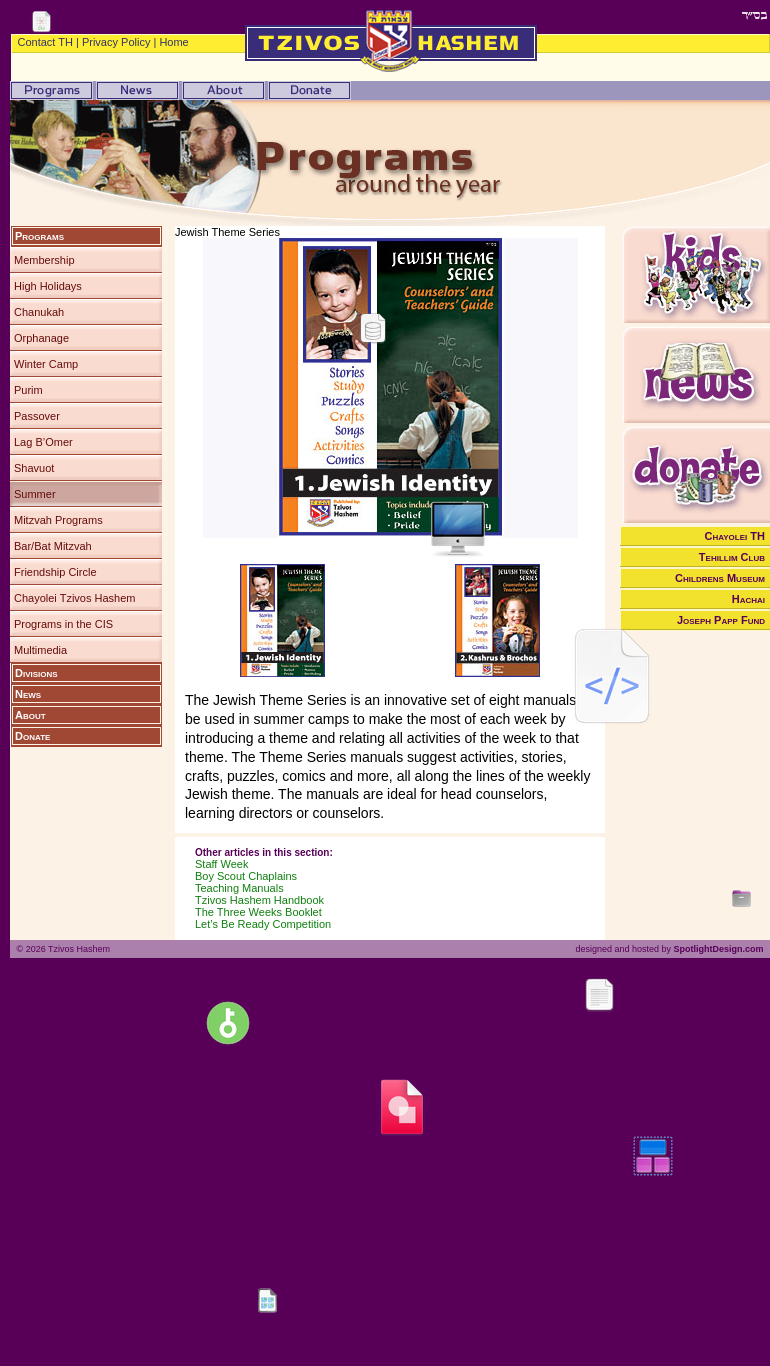 This screenshot has width=770, height=1366. Describe the element at coordinates (41, 21) in the screenshot. I see `open a CSV spreadsheet file` at that location.